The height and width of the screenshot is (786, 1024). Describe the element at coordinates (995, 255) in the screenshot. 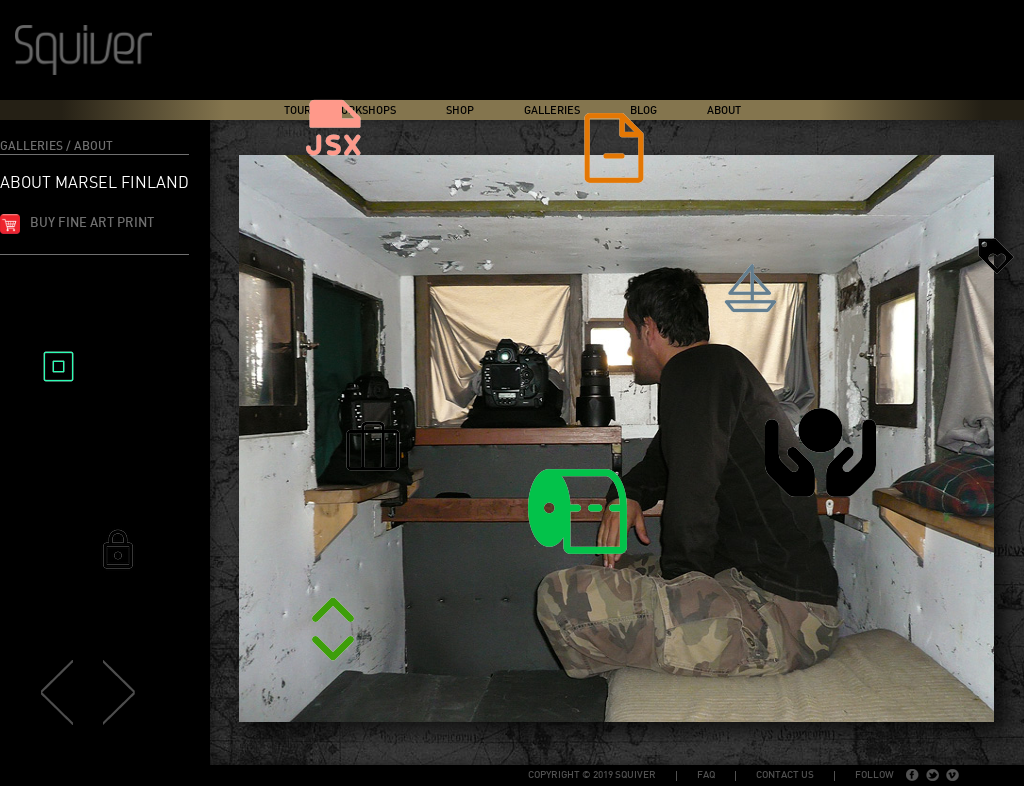

I see `view loyalty rewards or points` at that location.